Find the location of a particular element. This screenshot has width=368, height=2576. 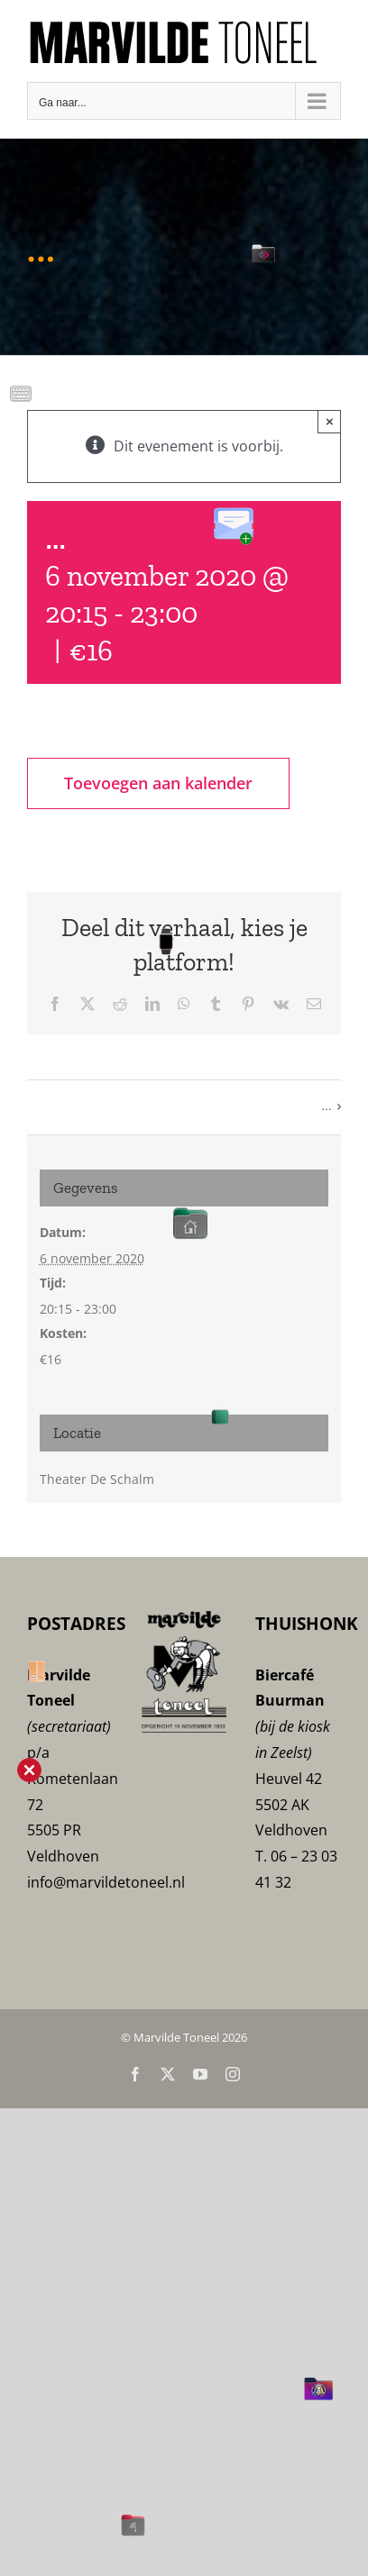

folder containing ActivityPub or federated social media content is located at coordinates (263, 254).